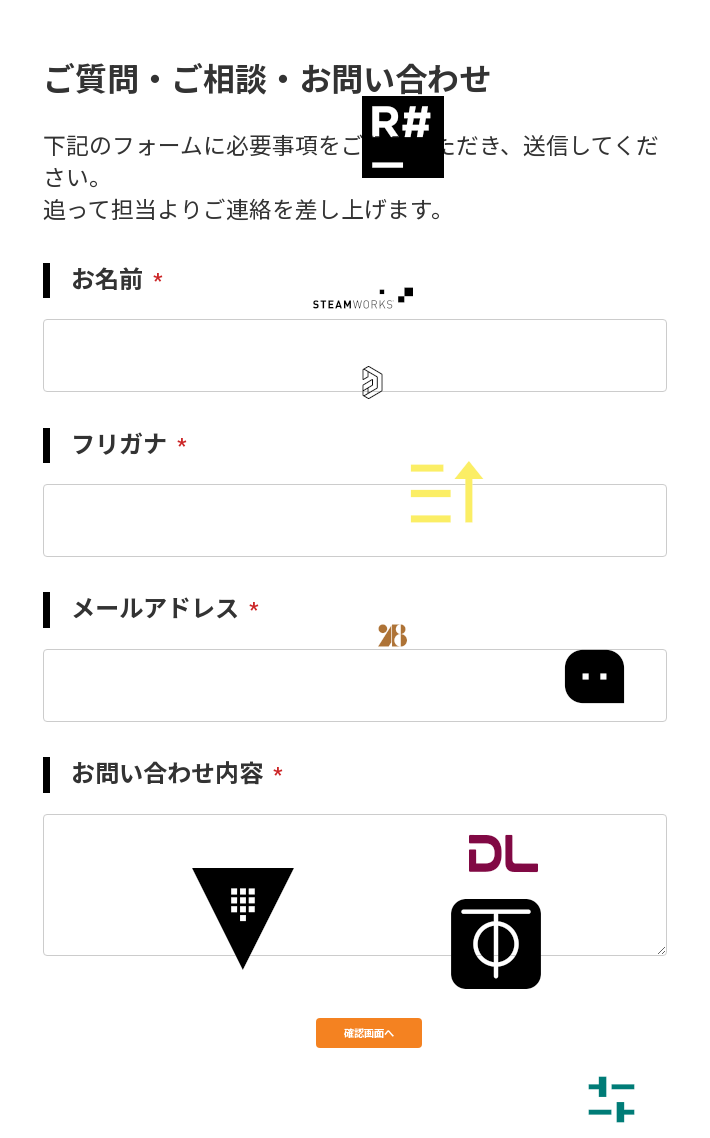 Image resolution: width=710 pixels, height=1138 pixels. Describe the element at coordinates (392, 635) in the screenshot. I see `open Google Fonts website or service` at that location.